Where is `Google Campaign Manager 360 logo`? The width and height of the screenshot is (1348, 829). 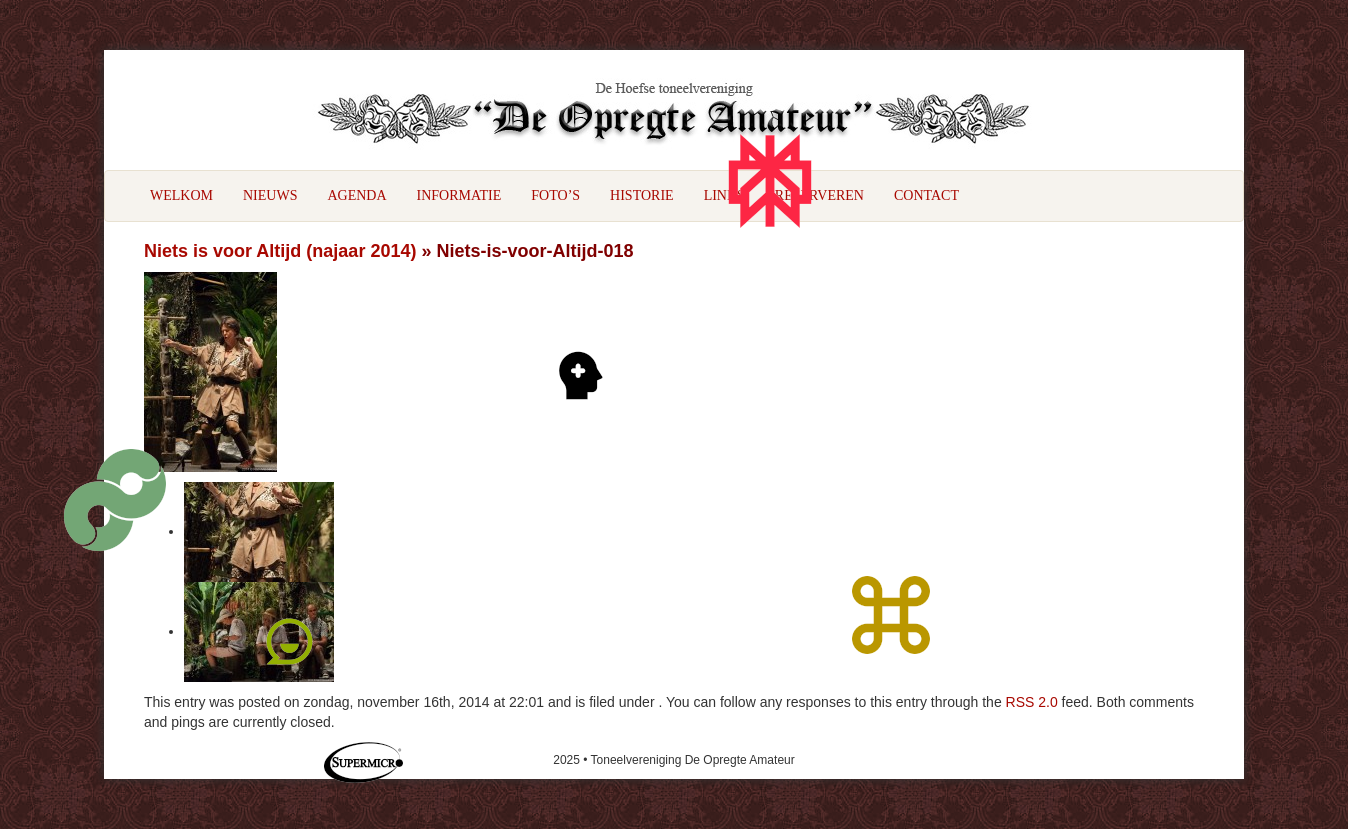
Google Campaign Manager 360 logo is located at coordinates (115, 500).